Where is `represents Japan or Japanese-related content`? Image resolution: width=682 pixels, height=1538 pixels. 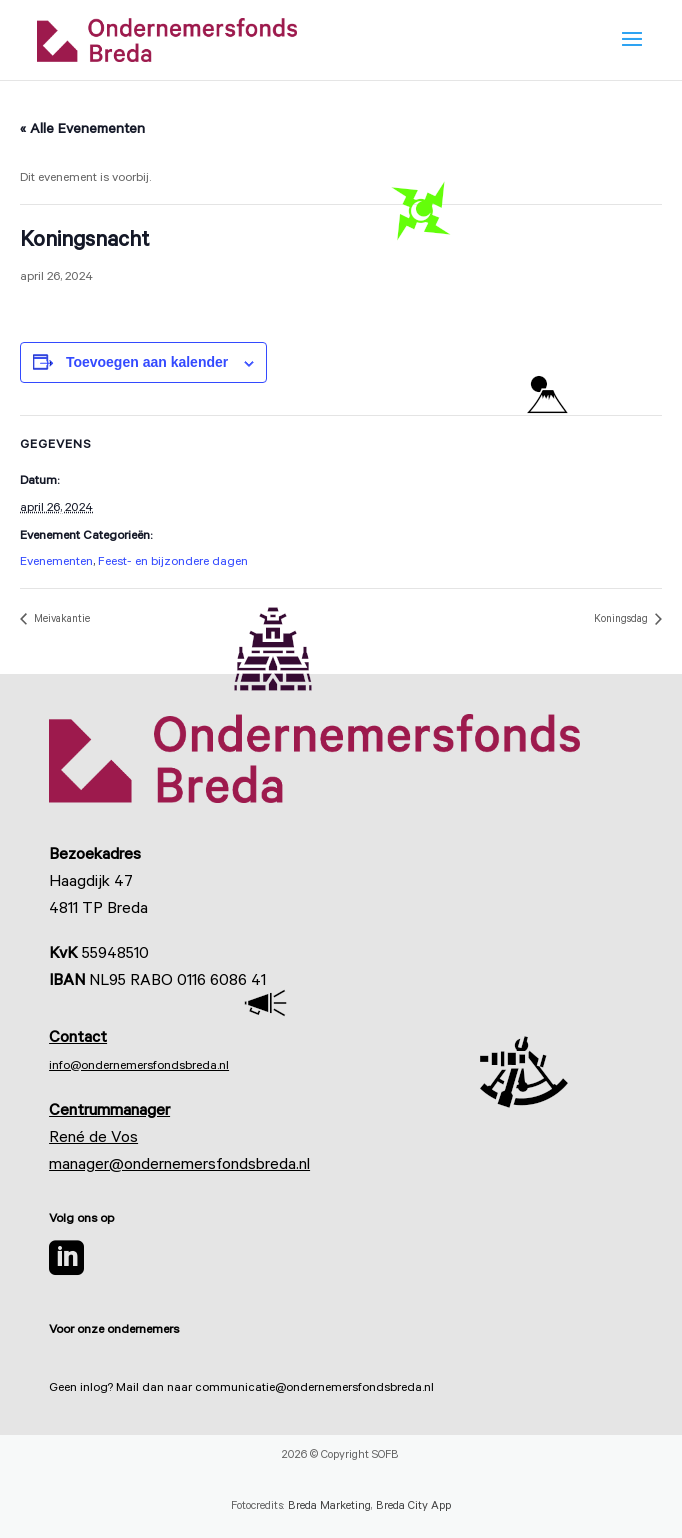
represents Japan or Japanese-related content is located at coordinates (547, 393).